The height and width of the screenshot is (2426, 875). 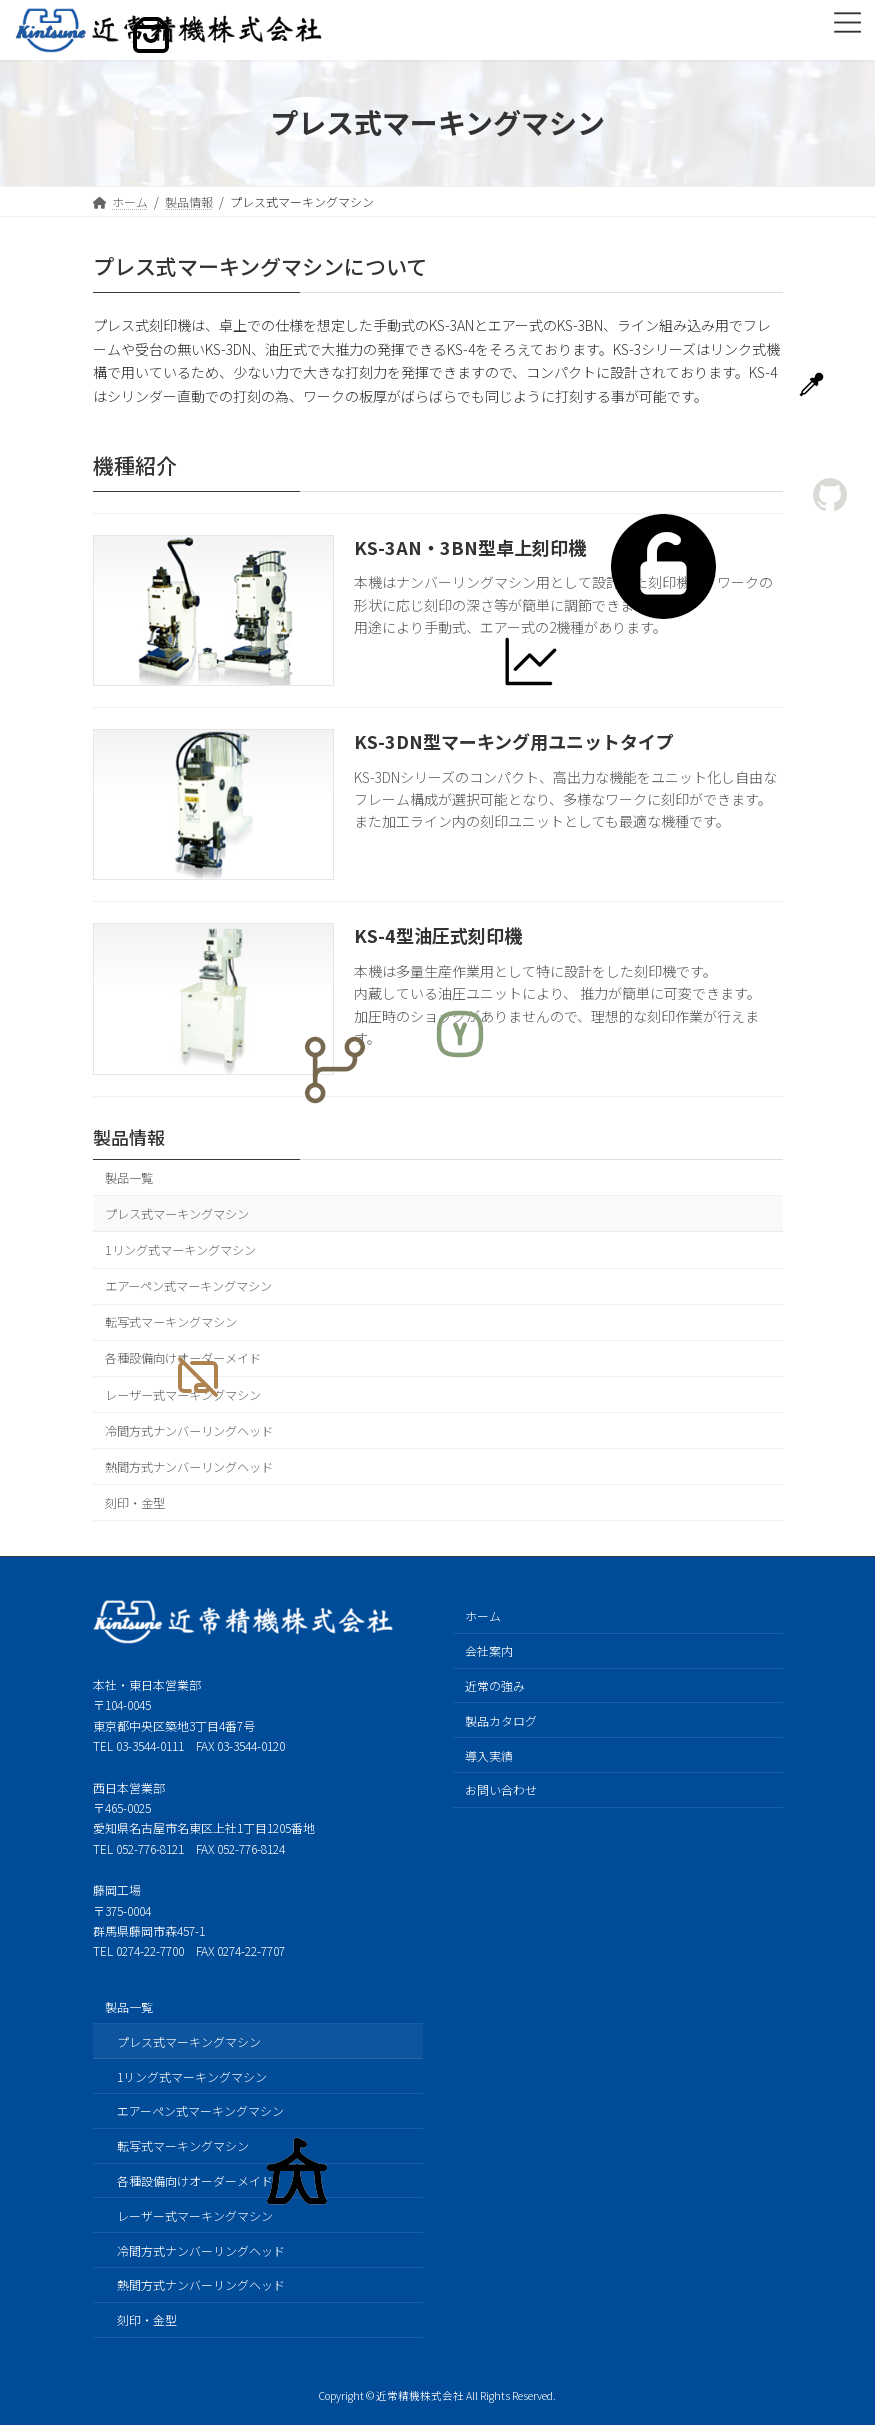 I want to click on view repository branches, so click(x=335, y=1070).